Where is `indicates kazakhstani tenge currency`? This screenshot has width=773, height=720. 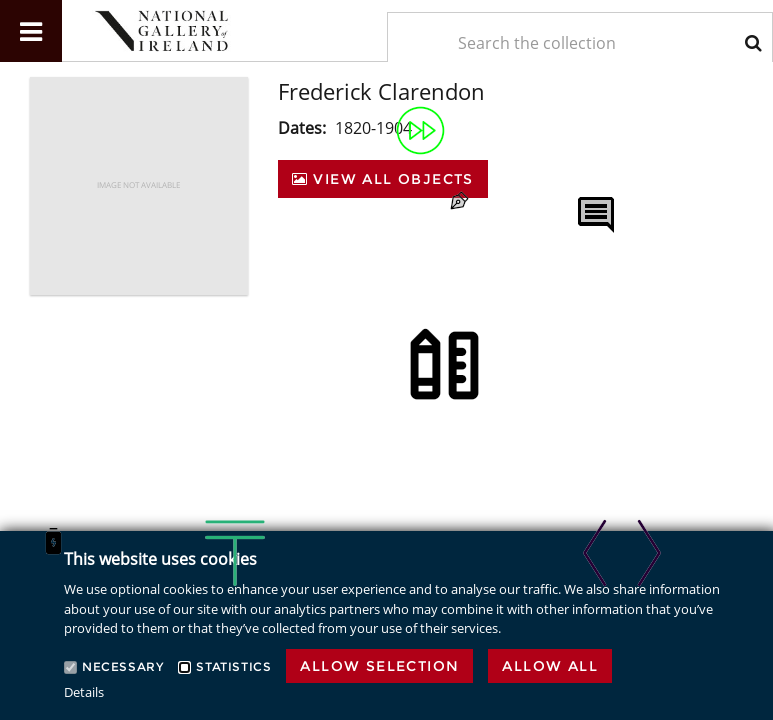 indicates kazakhstani tenge currency is located at coordinates (235, 550).